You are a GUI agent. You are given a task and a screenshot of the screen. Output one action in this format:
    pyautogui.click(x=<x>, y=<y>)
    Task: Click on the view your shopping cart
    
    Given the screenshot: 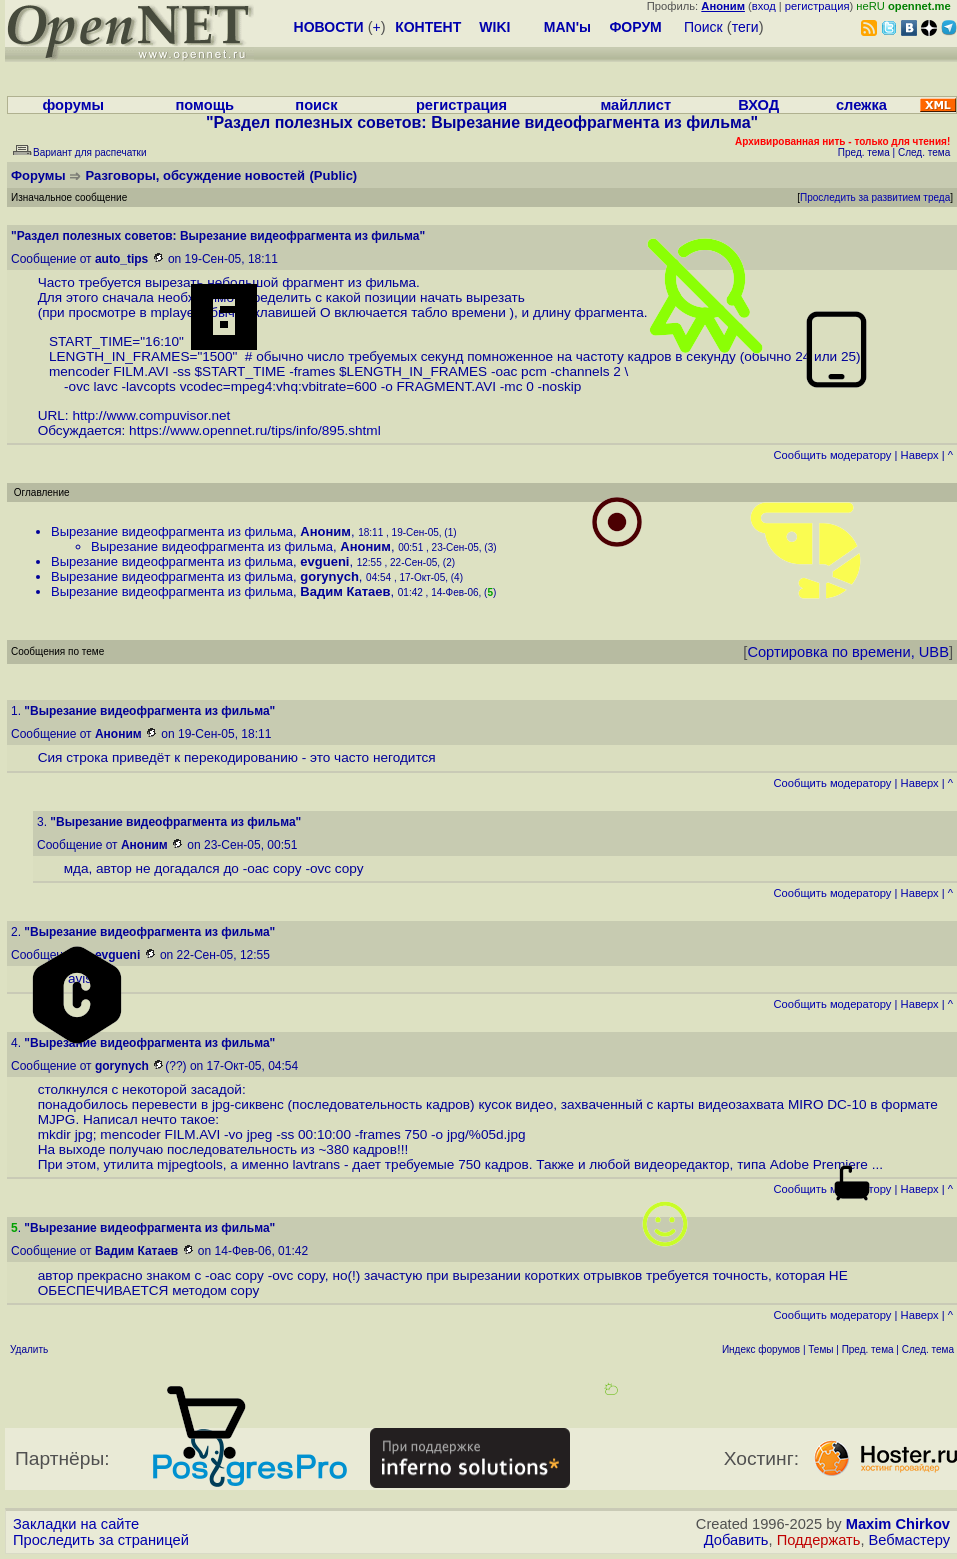 What is the action you would take?
    pyautogui.click(x=207, y=1422)
    